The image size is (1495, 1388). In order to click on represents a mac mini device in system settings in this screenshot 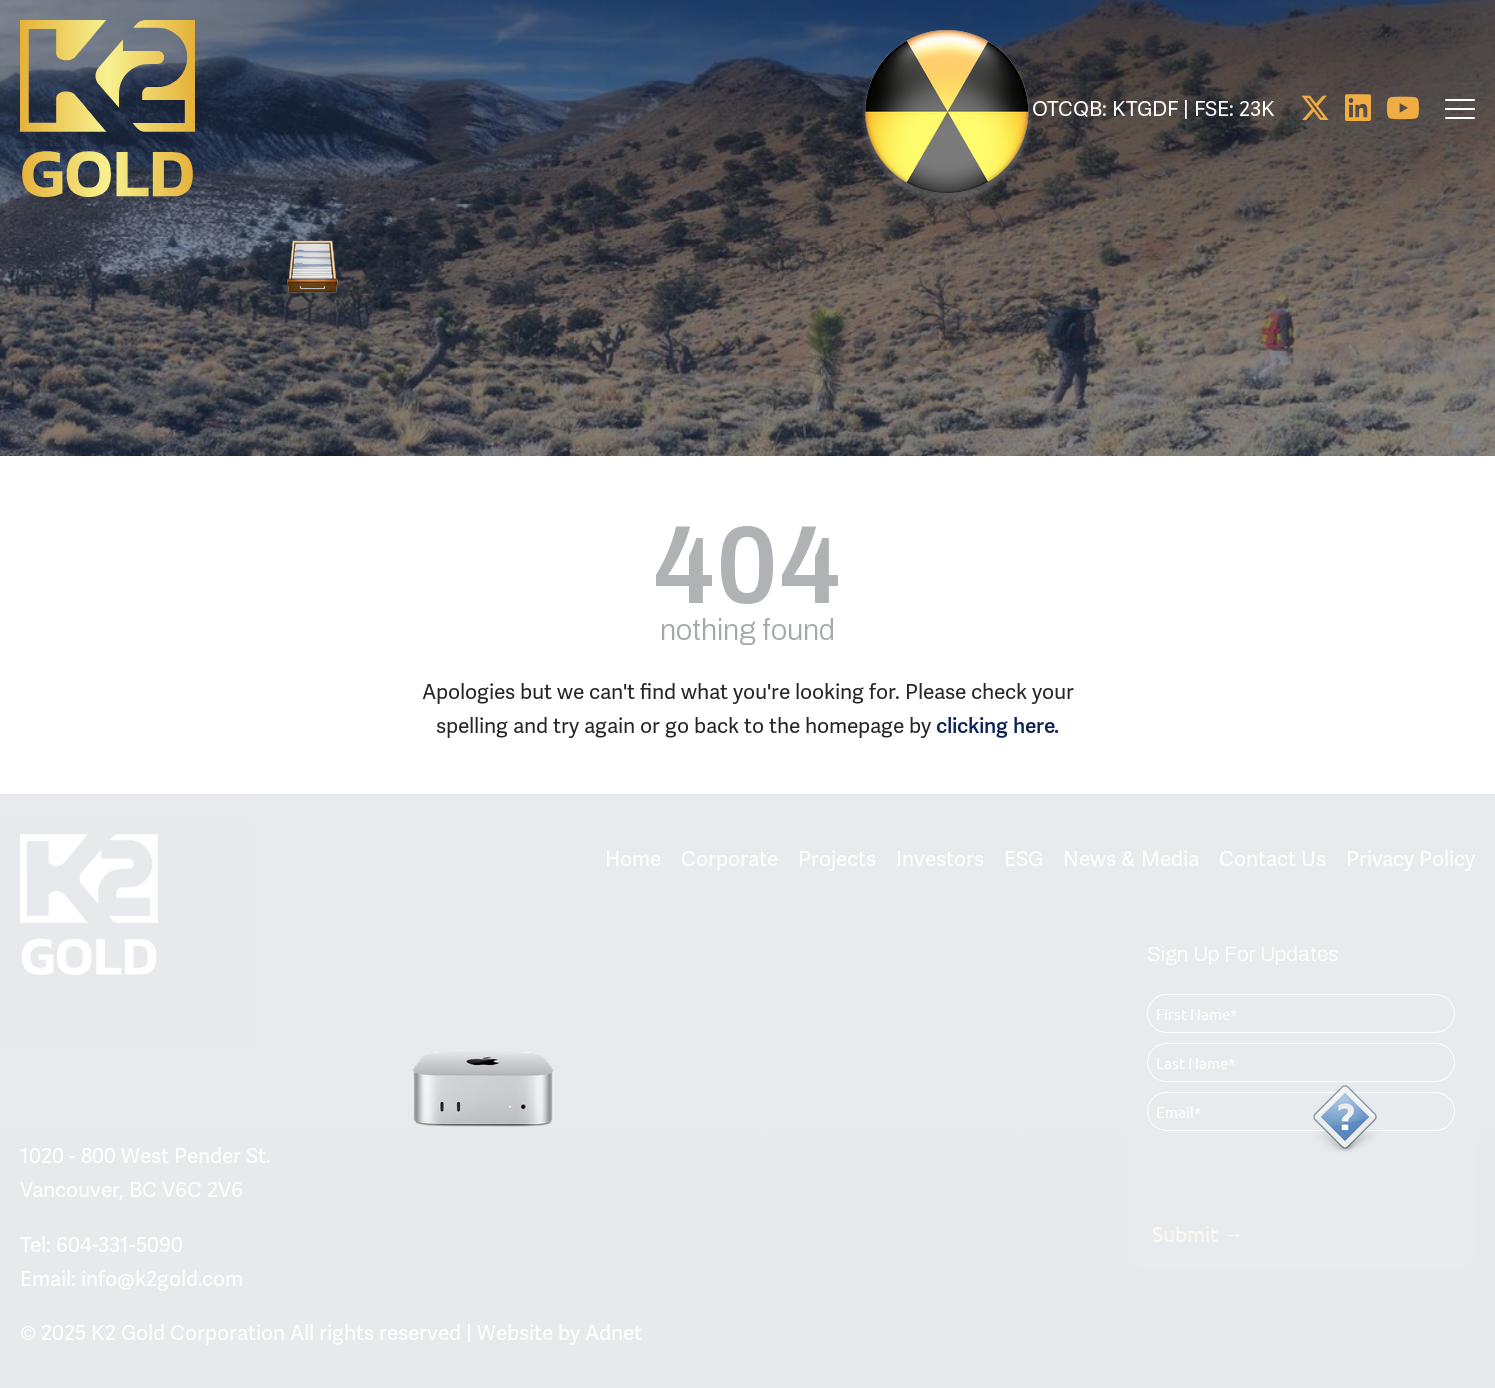, I will do `click(483, 1087)`.